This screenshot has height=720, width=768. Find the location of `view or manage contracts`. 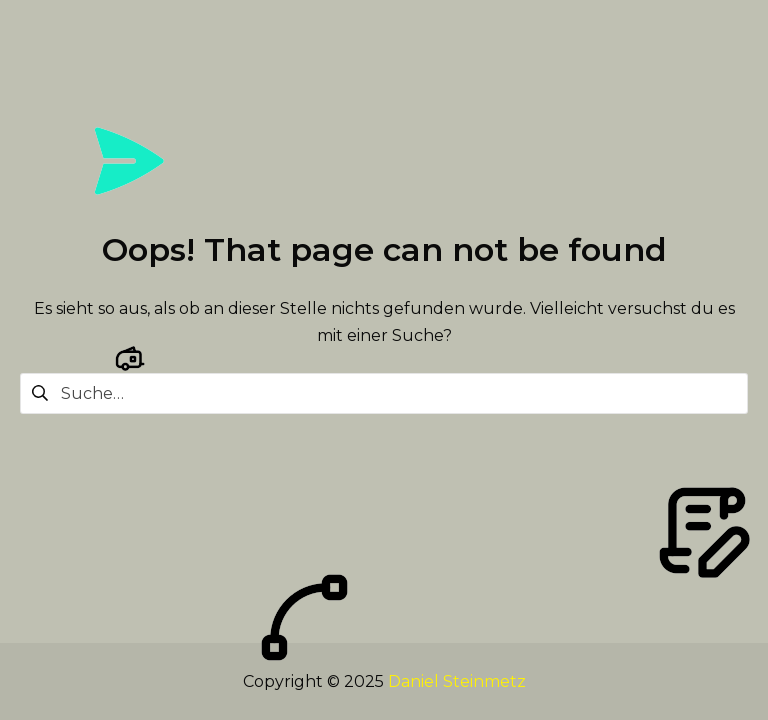

view or manage contracts is located at coordinates (702, 530).